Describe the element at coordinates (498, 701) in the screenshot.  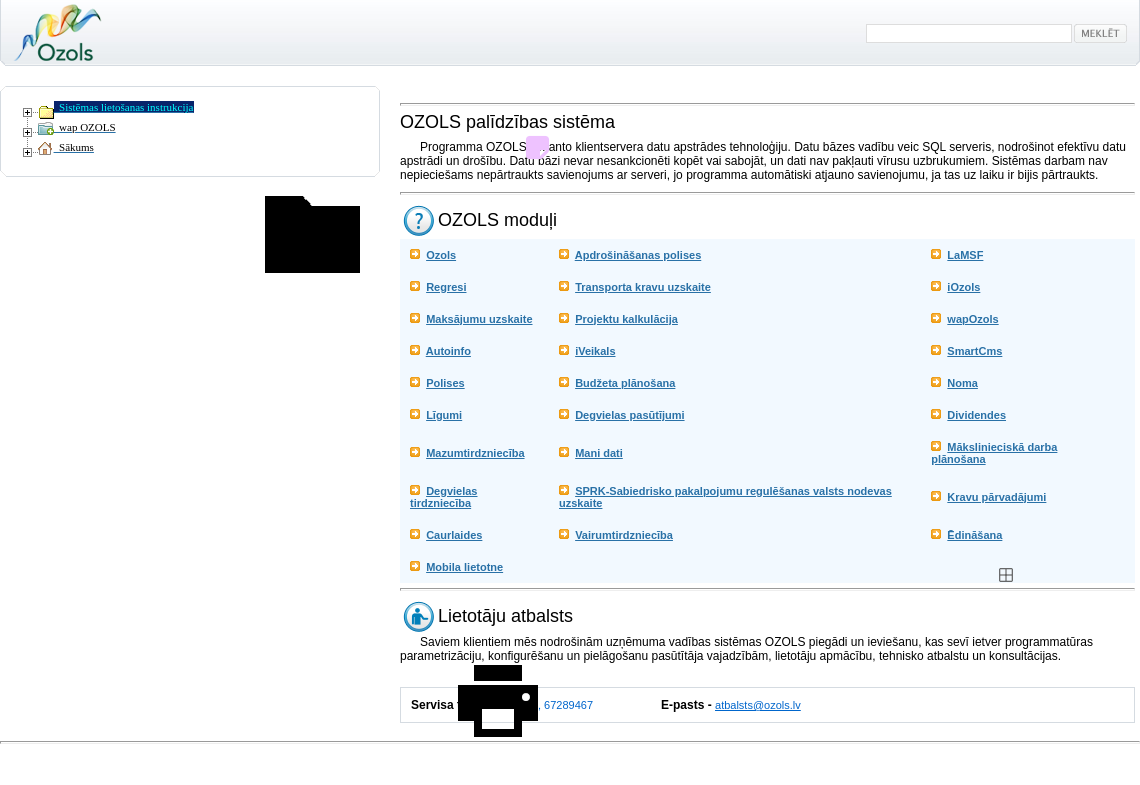
I see `print current document or page` at that location.